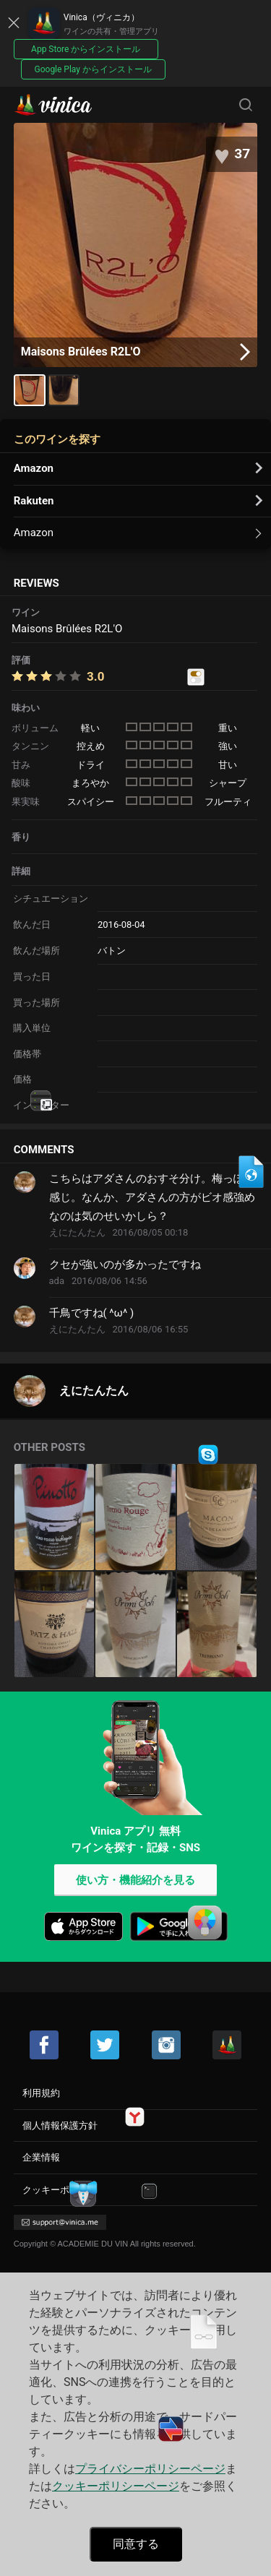  I want to click on a windows shortcut file (.lnk), so click(204, 2332).